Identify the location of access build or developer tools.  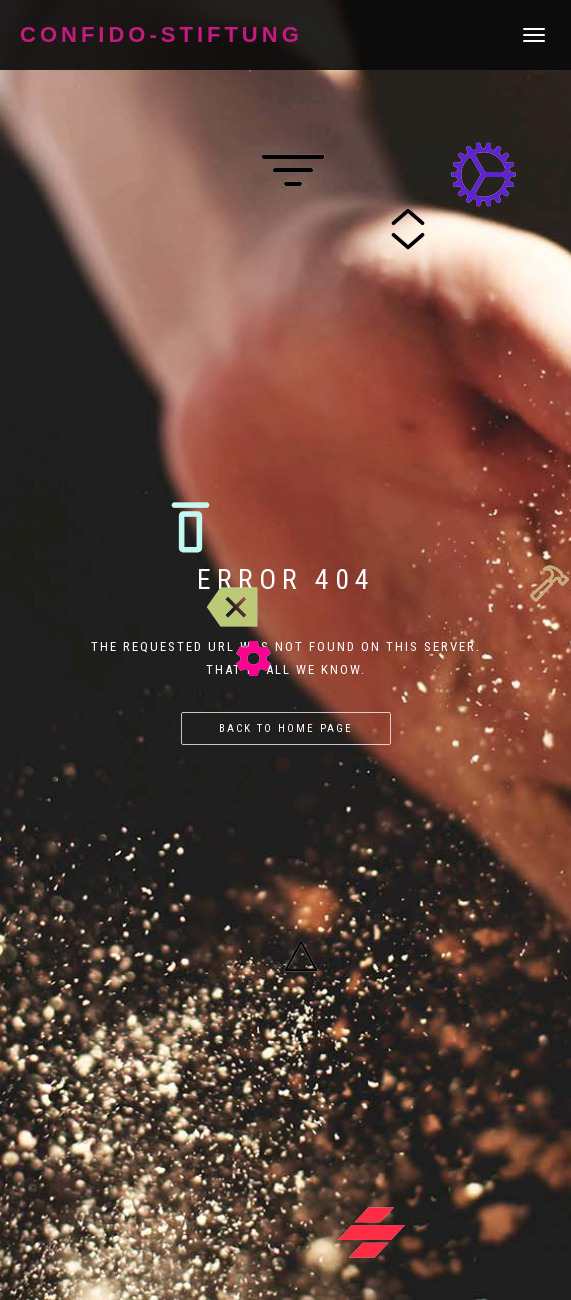
(549, 583).